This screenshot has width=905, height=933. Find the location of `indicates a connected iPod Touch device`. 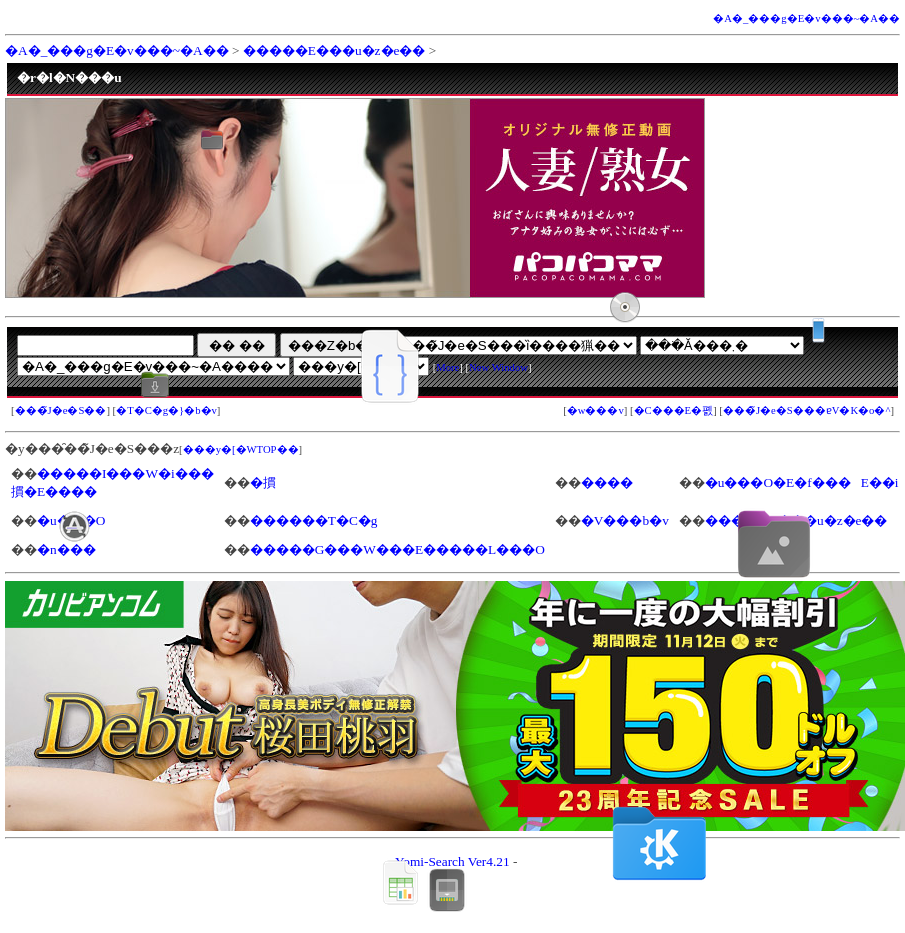

indicates a connected iPod Touch device is located at coordinates (818, 330).